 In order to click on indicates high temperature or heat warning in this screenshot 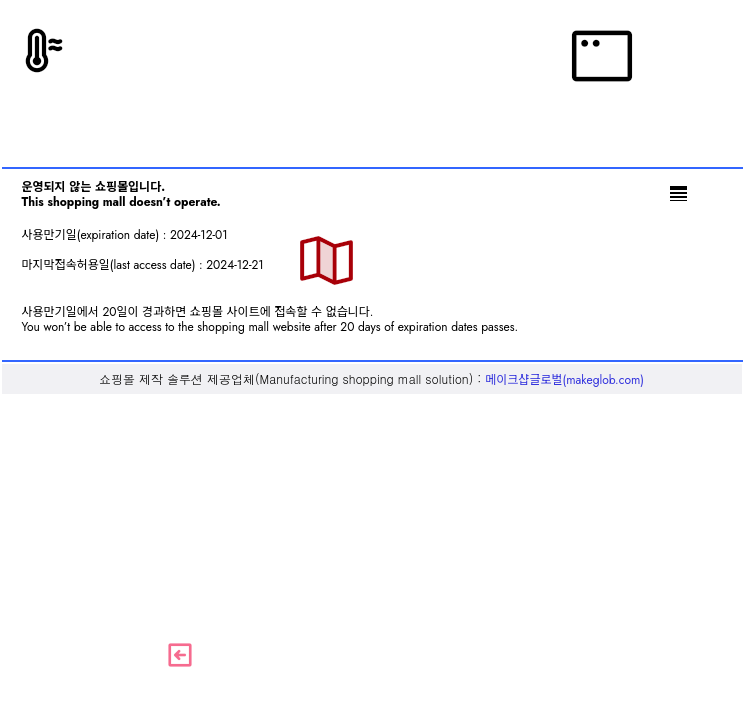, I will do `click(40, 50)`.